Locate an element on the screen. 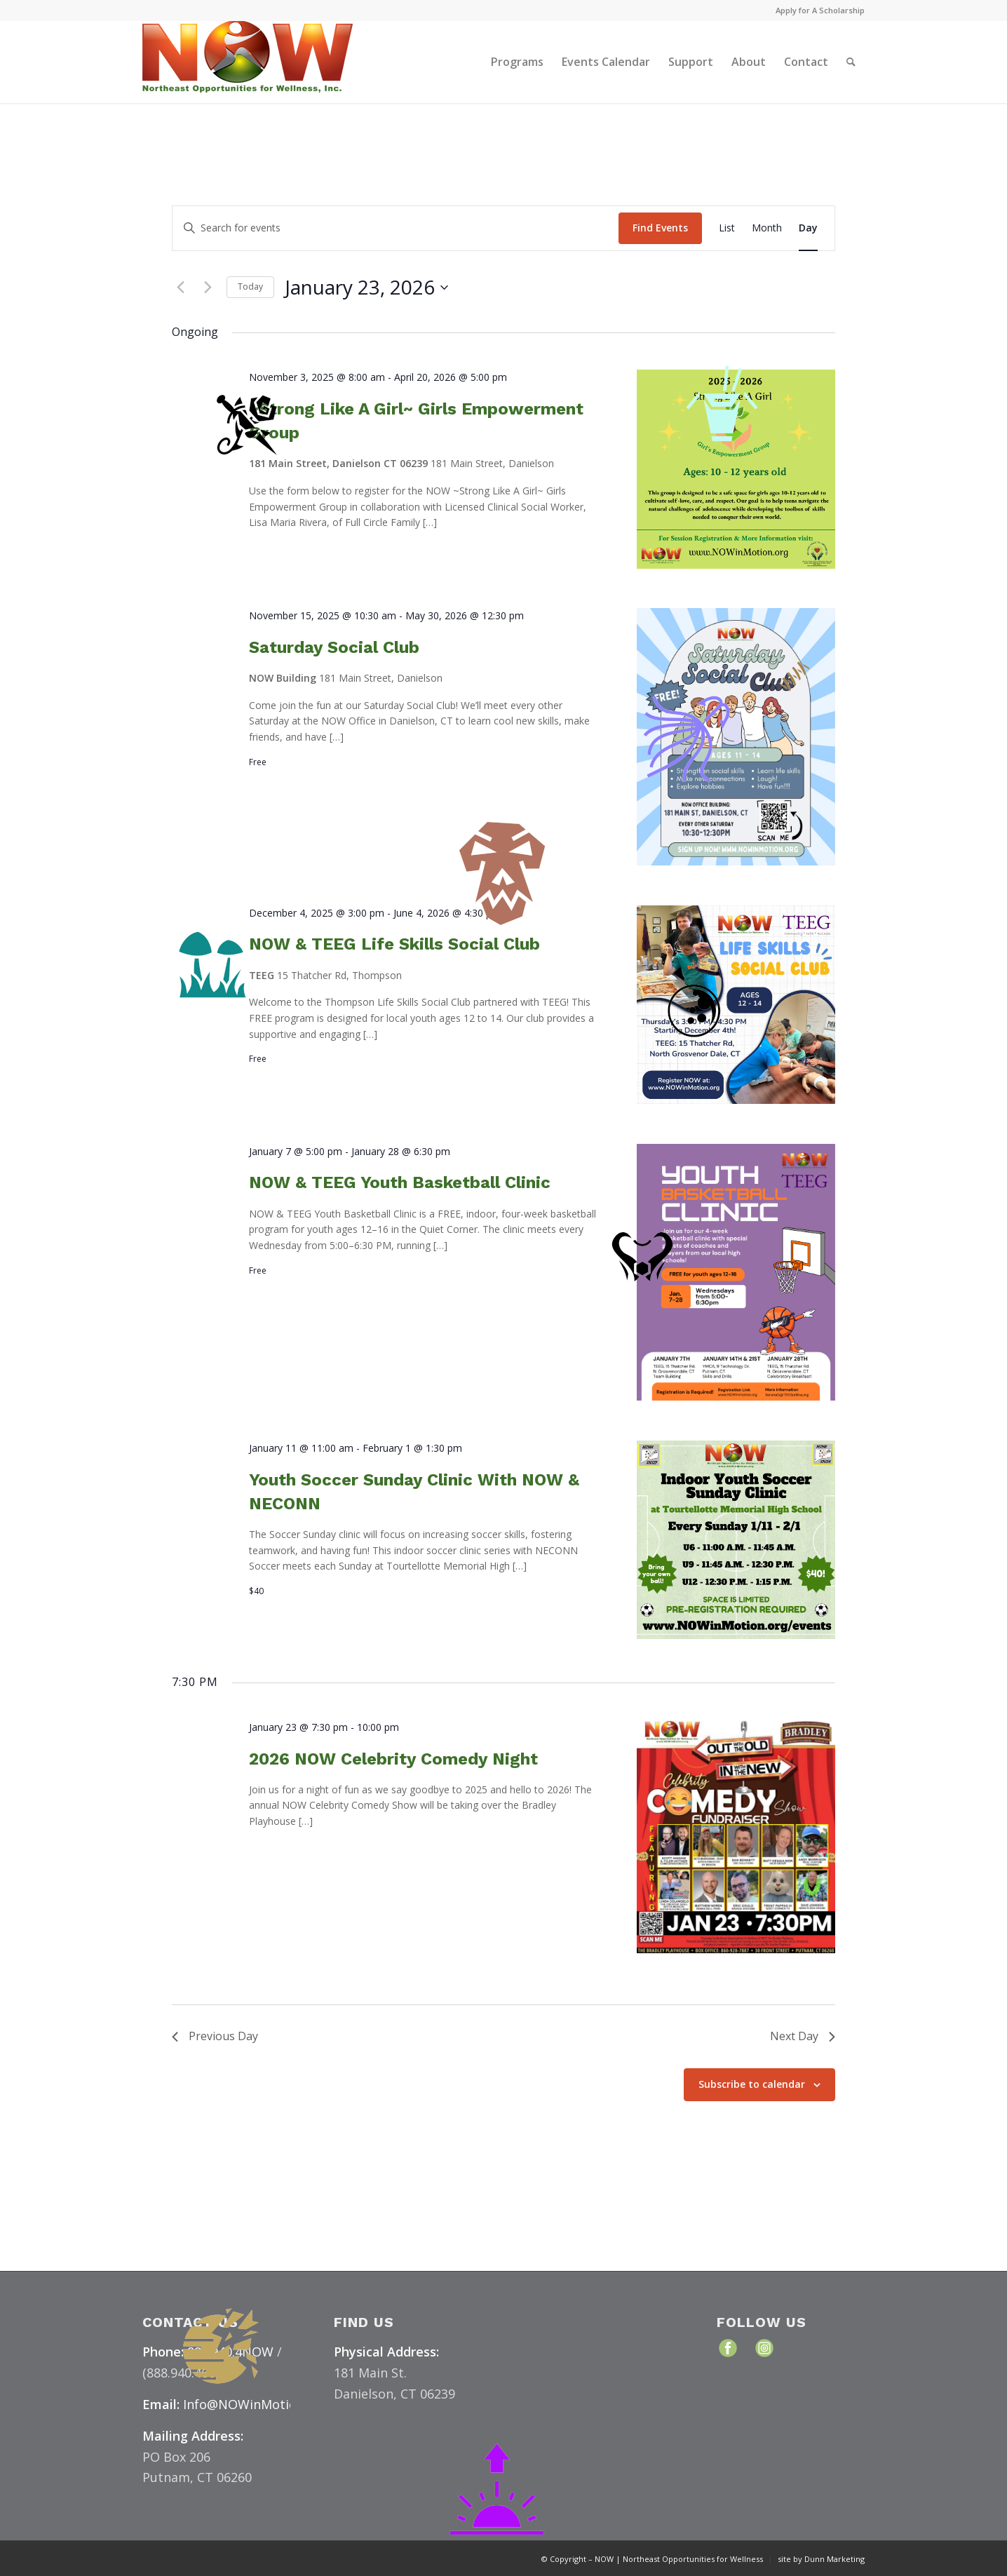  view jewelry or accessories inventory is located at coordinates (642, 1257).